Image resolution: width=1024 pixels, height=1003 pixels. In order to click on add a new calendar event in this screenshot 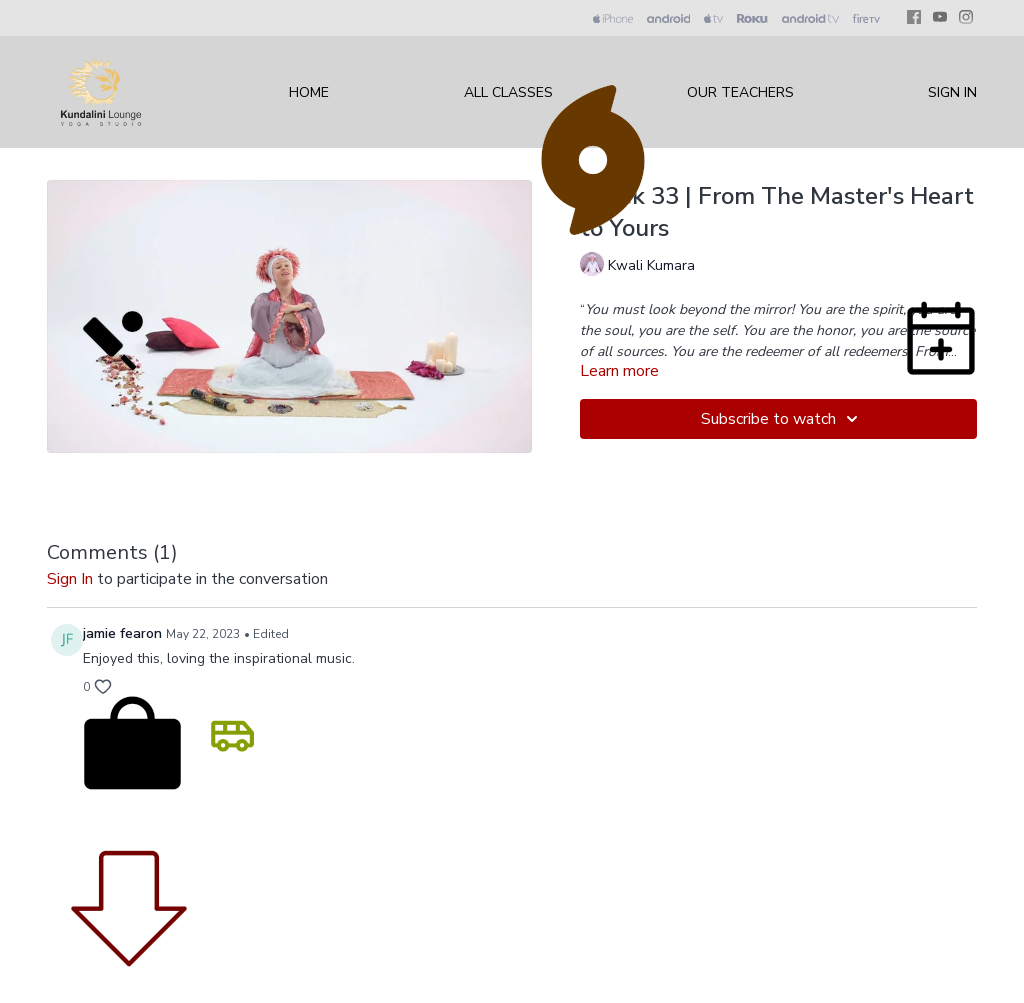, I will do `click(941, 341)`.